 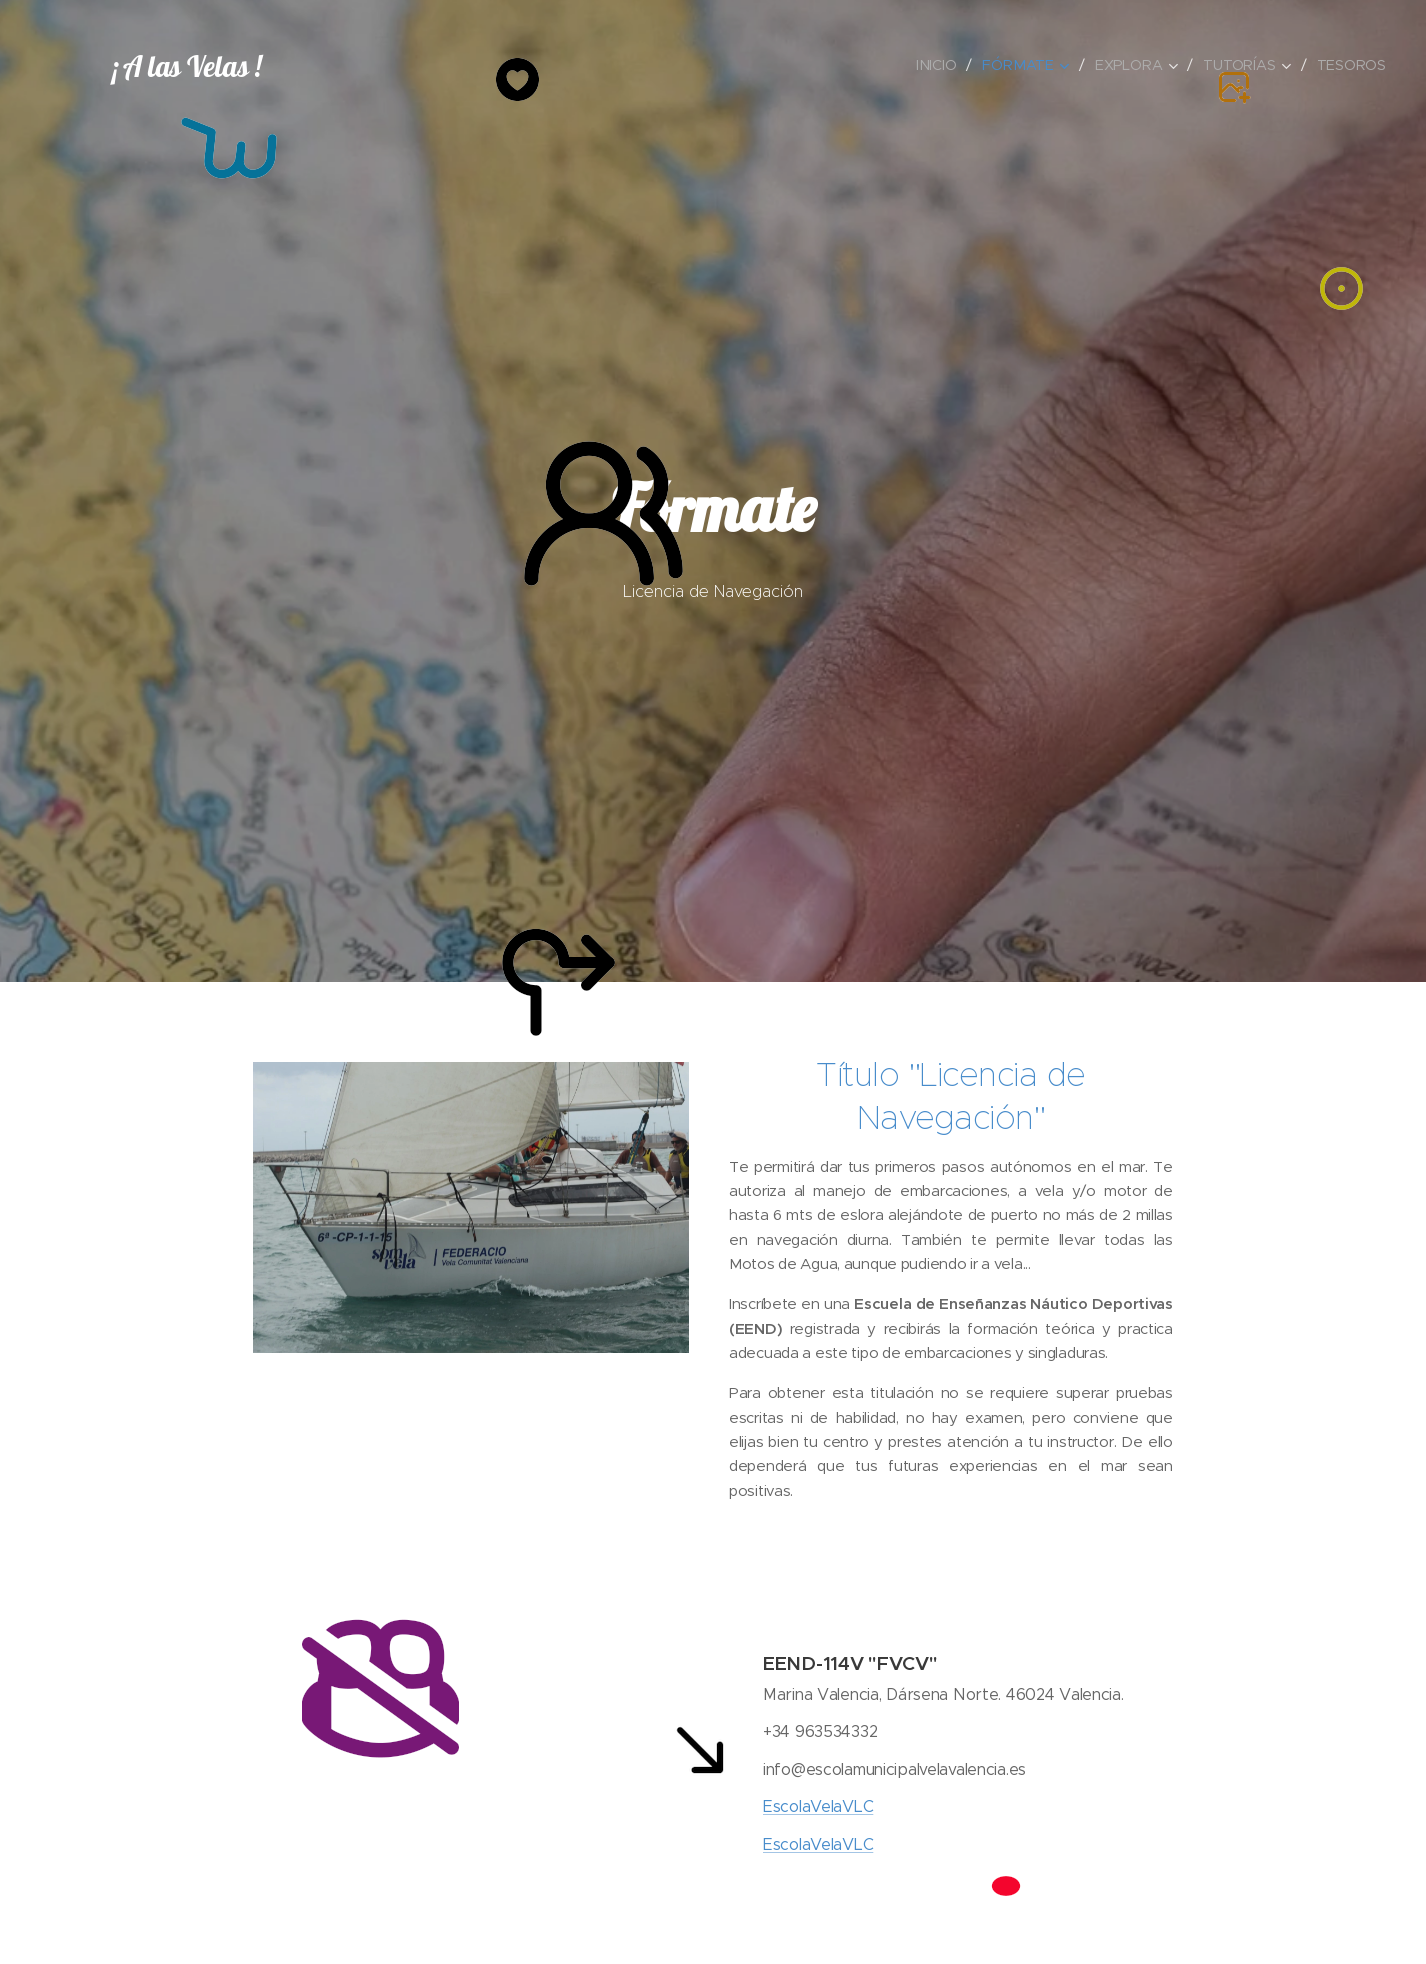 I want to click on enable focus or concentration mode, so click(x=1341, y=288).